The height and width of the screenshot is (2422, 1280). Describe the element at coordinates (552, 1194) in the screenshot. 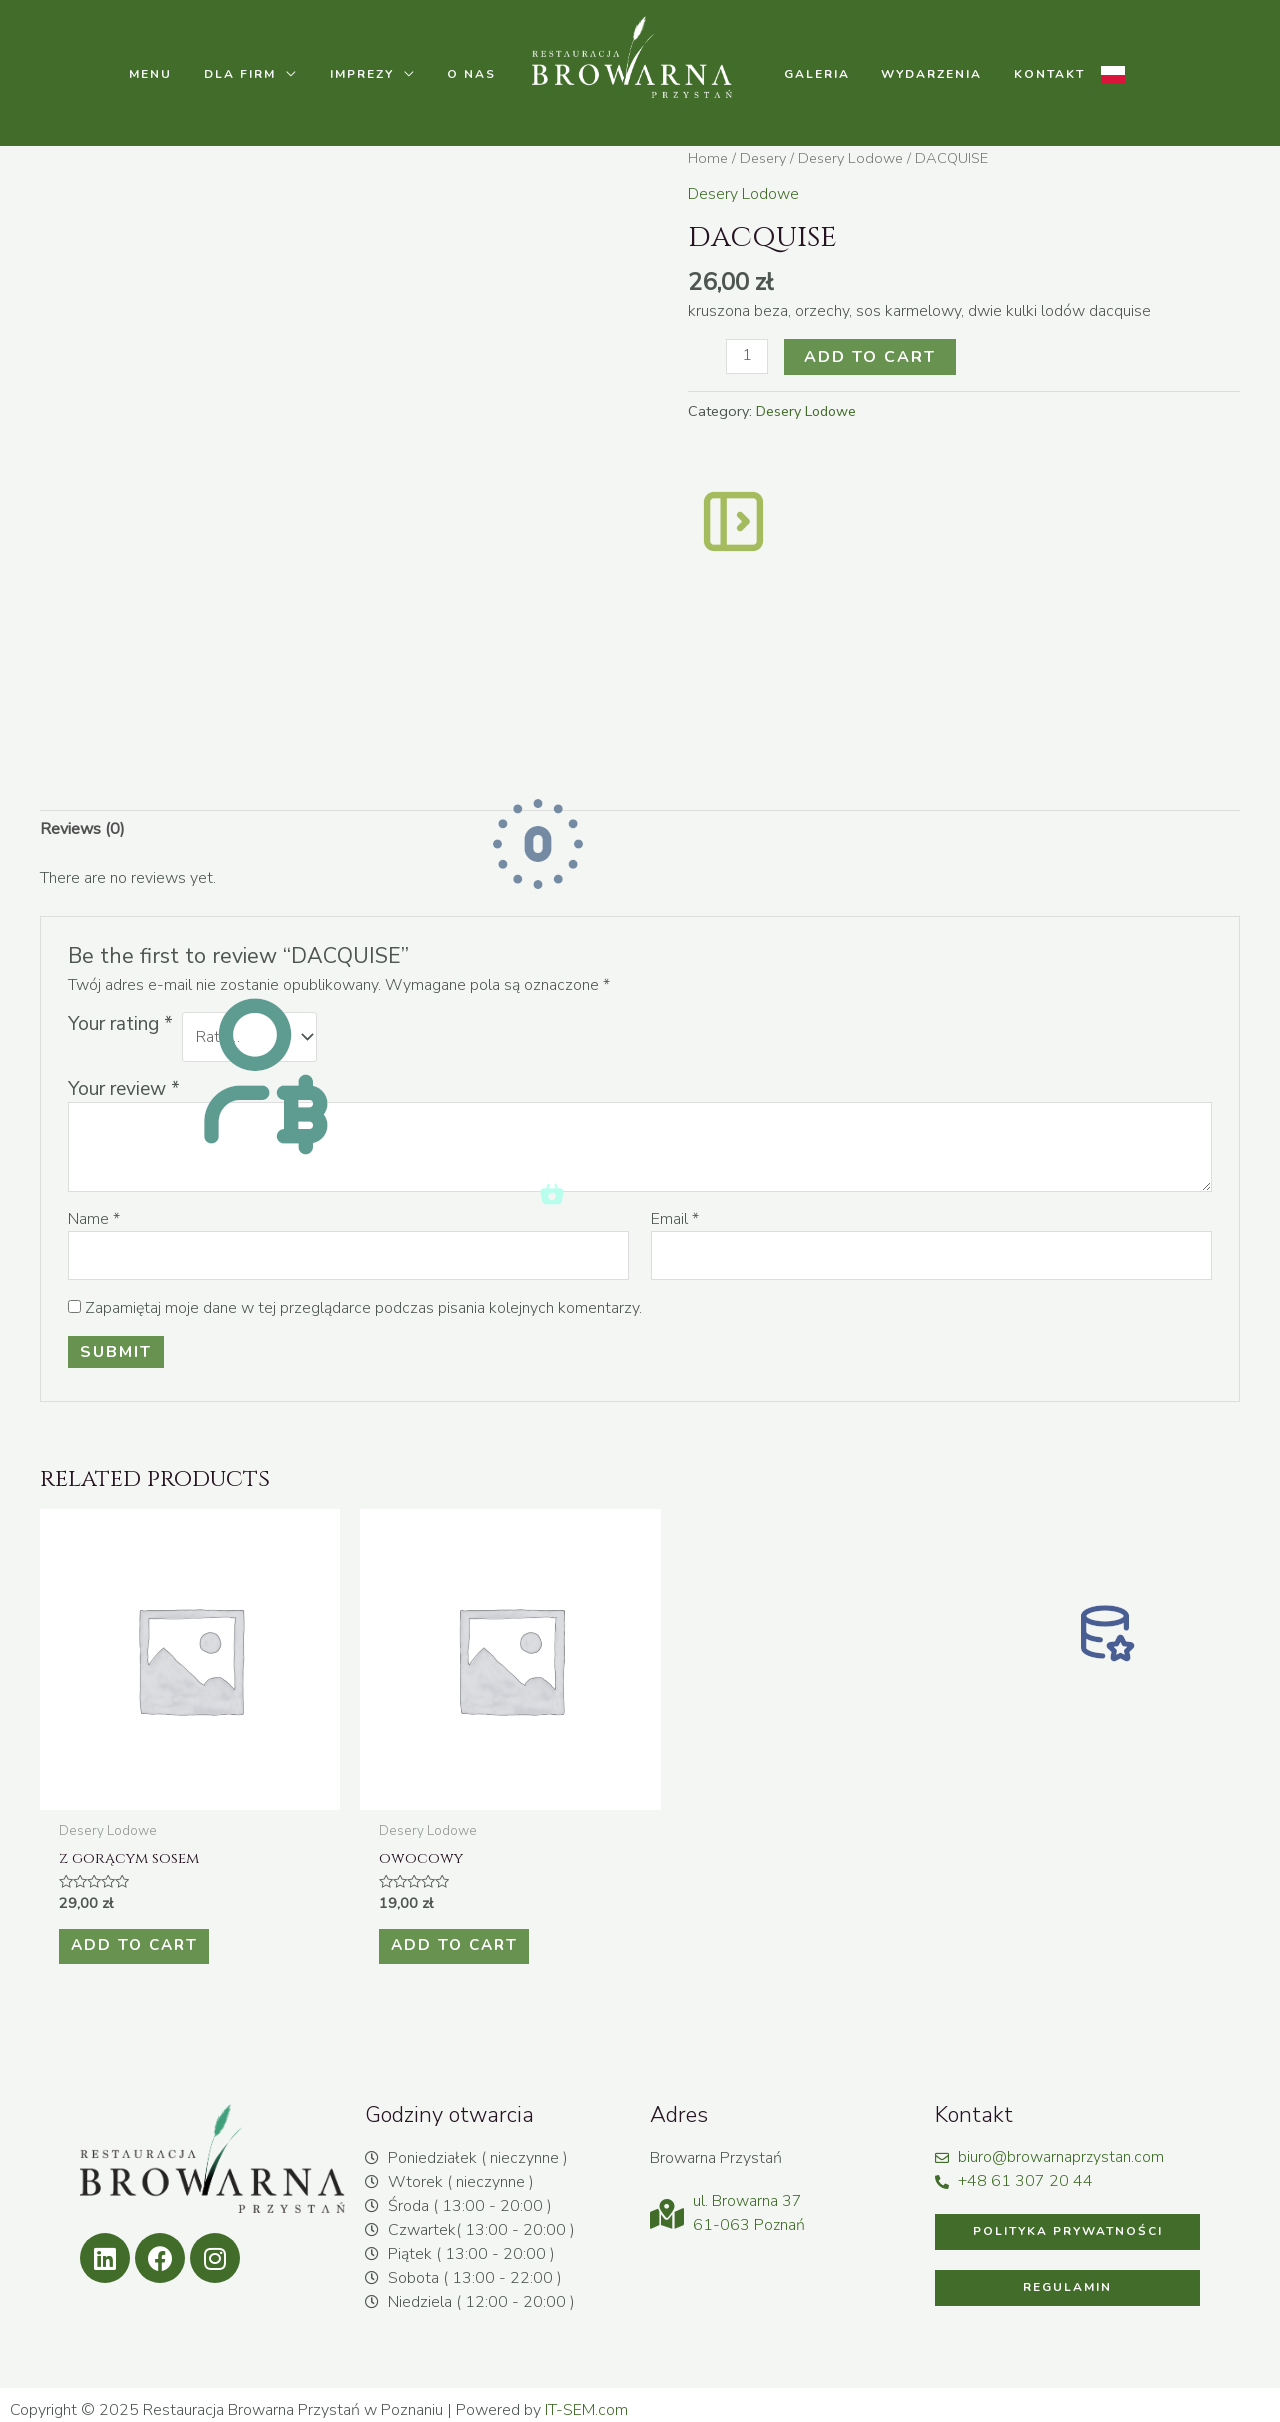

I see `view shopping basket` at that location.